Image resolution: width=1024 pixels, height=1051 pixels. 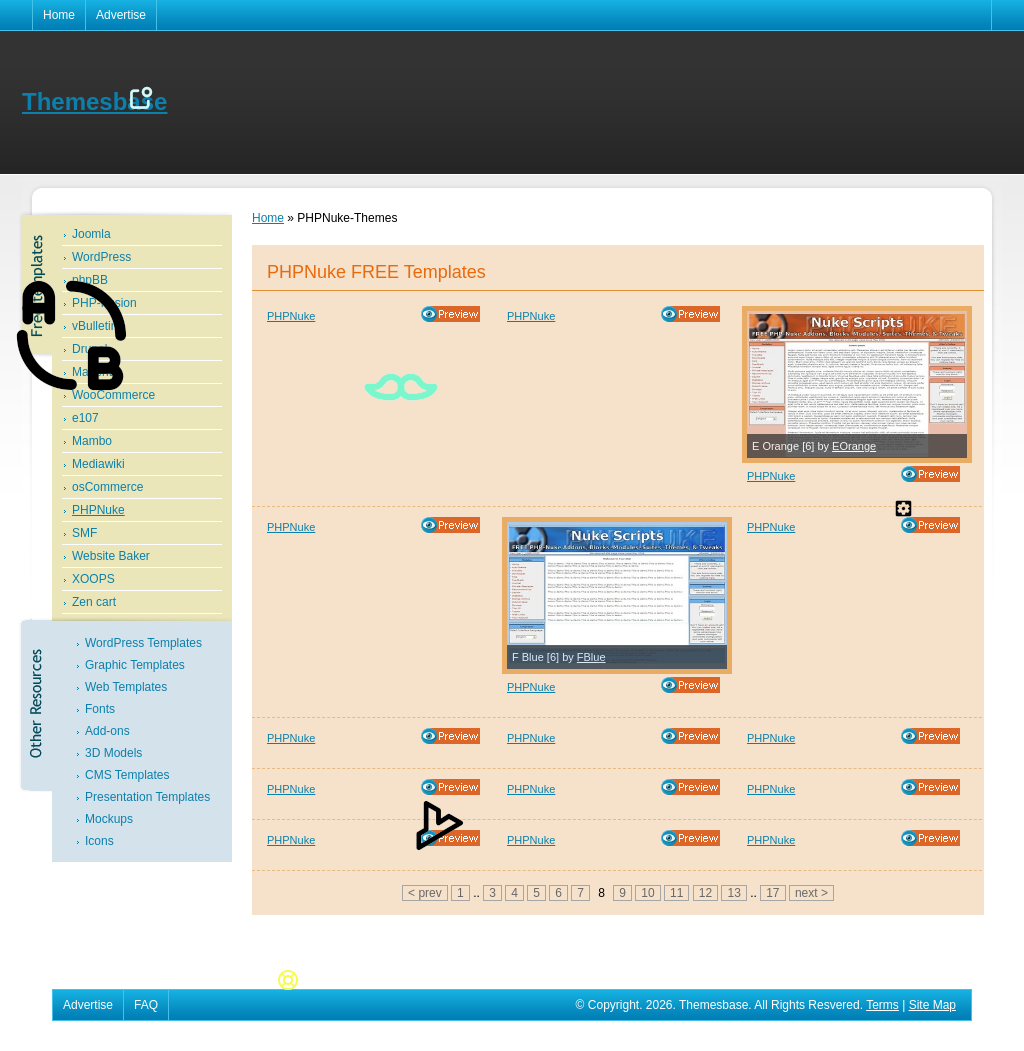 What do you see at coordinates (71, 335) in the screenshot?
I see `switch between option A and option B` at bounding box center [71, 335].